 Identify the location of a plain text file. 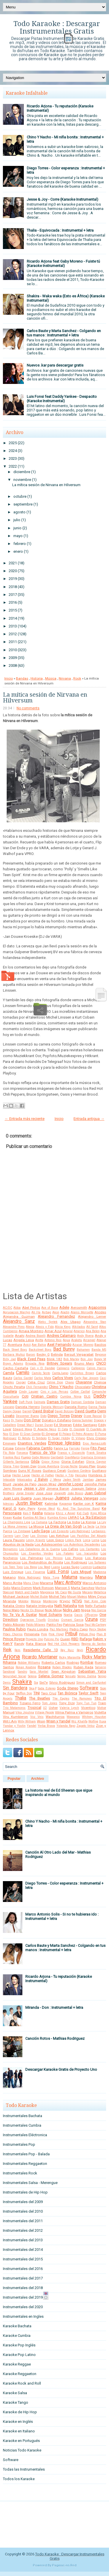
(101, 995).